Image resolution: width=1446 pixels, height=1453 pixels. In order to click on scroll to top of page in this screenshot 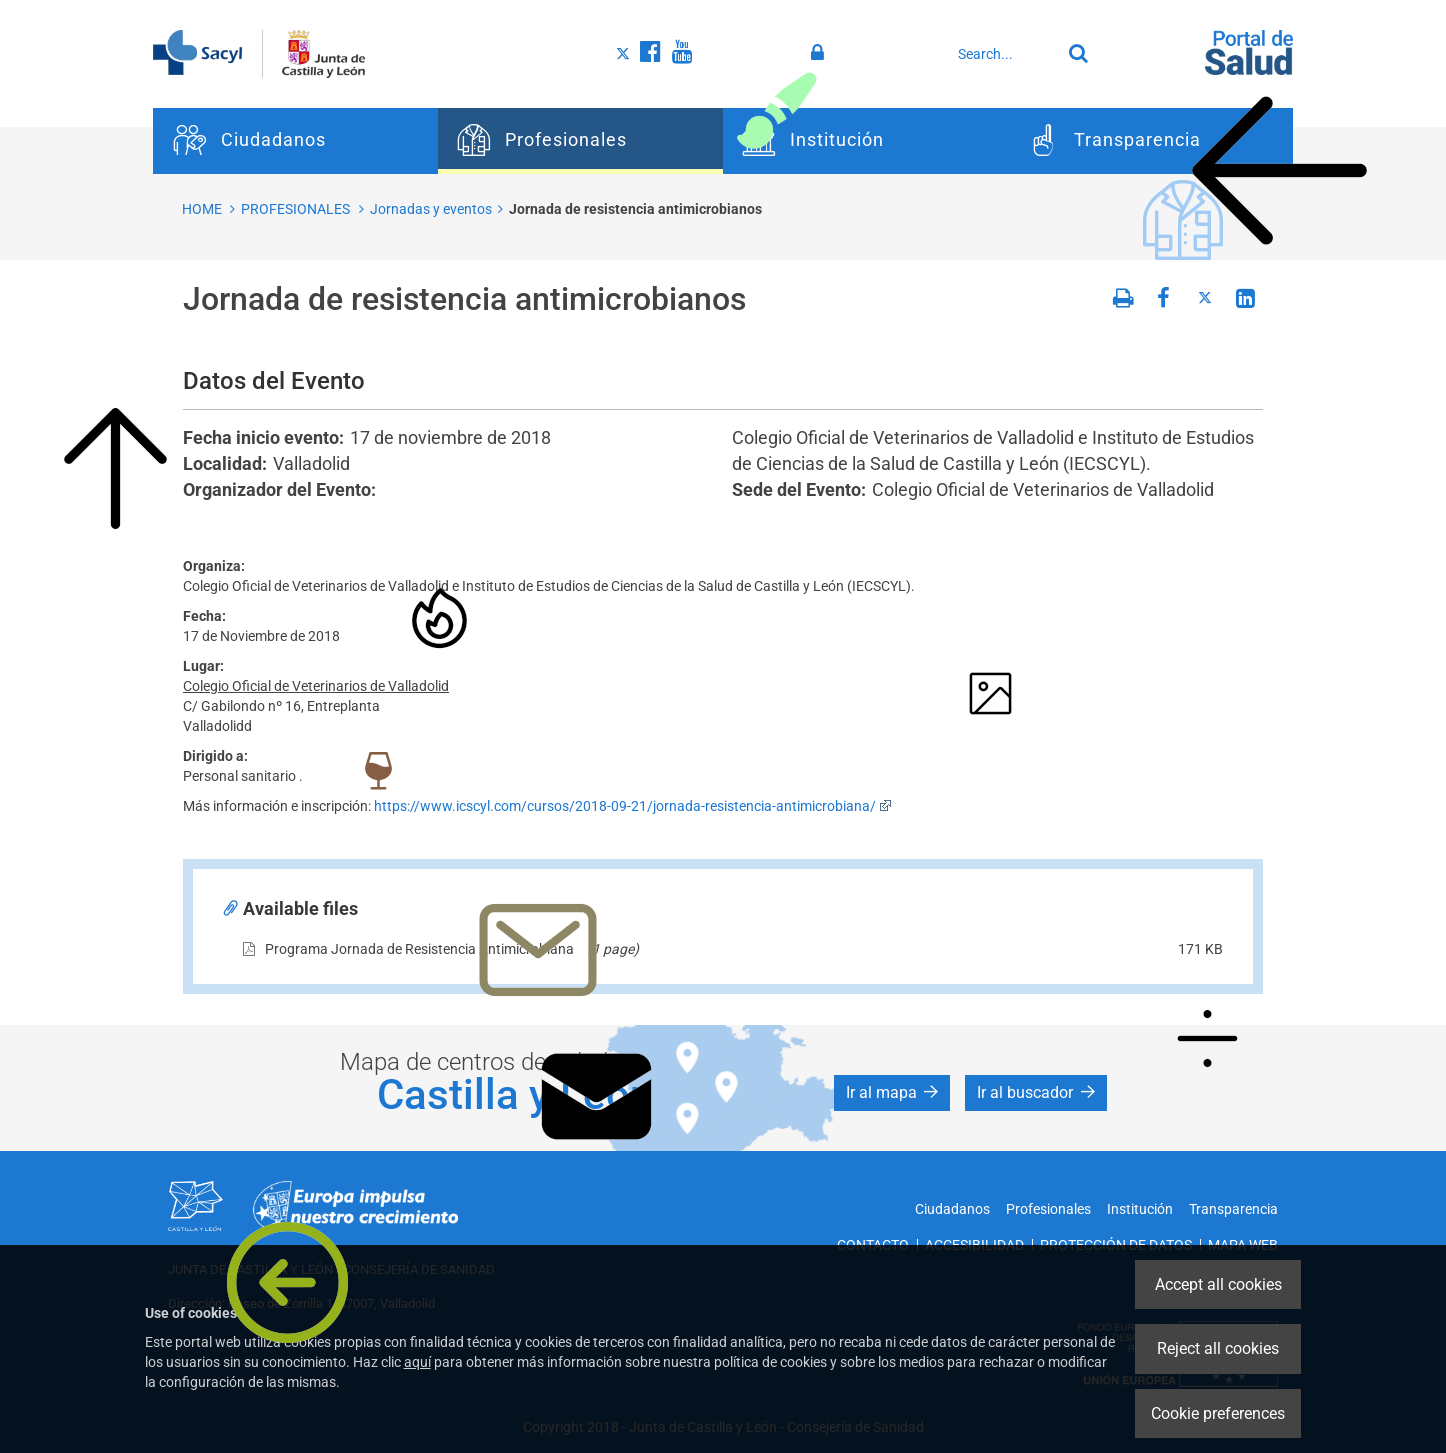, I will do `click(115, 468)`.